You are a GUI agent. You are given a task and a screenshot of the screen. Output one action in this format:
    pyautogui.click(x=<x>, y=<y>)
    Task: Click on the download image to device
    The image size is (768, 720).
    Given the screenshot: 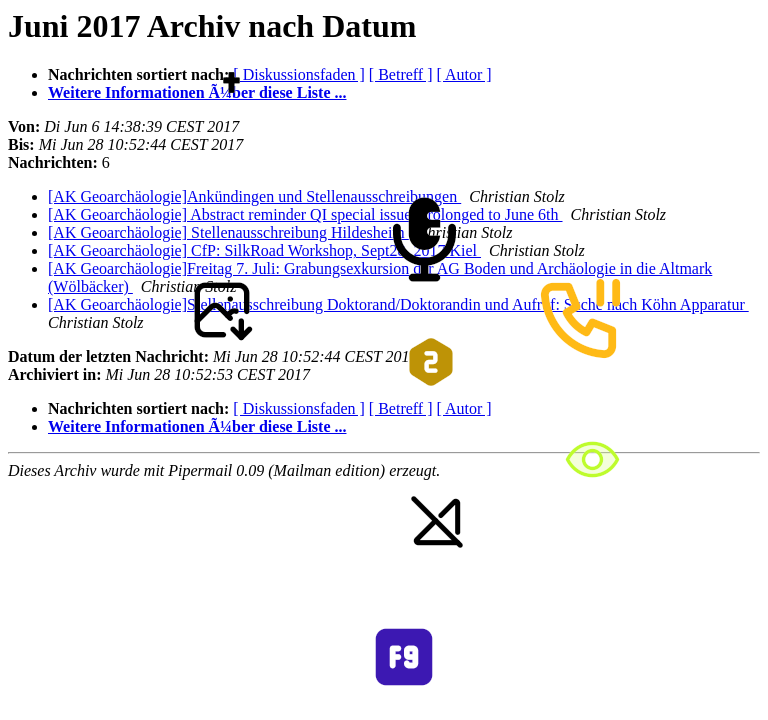 What is the action you would take?
    pyautogui.click(x=222, y=310)
    